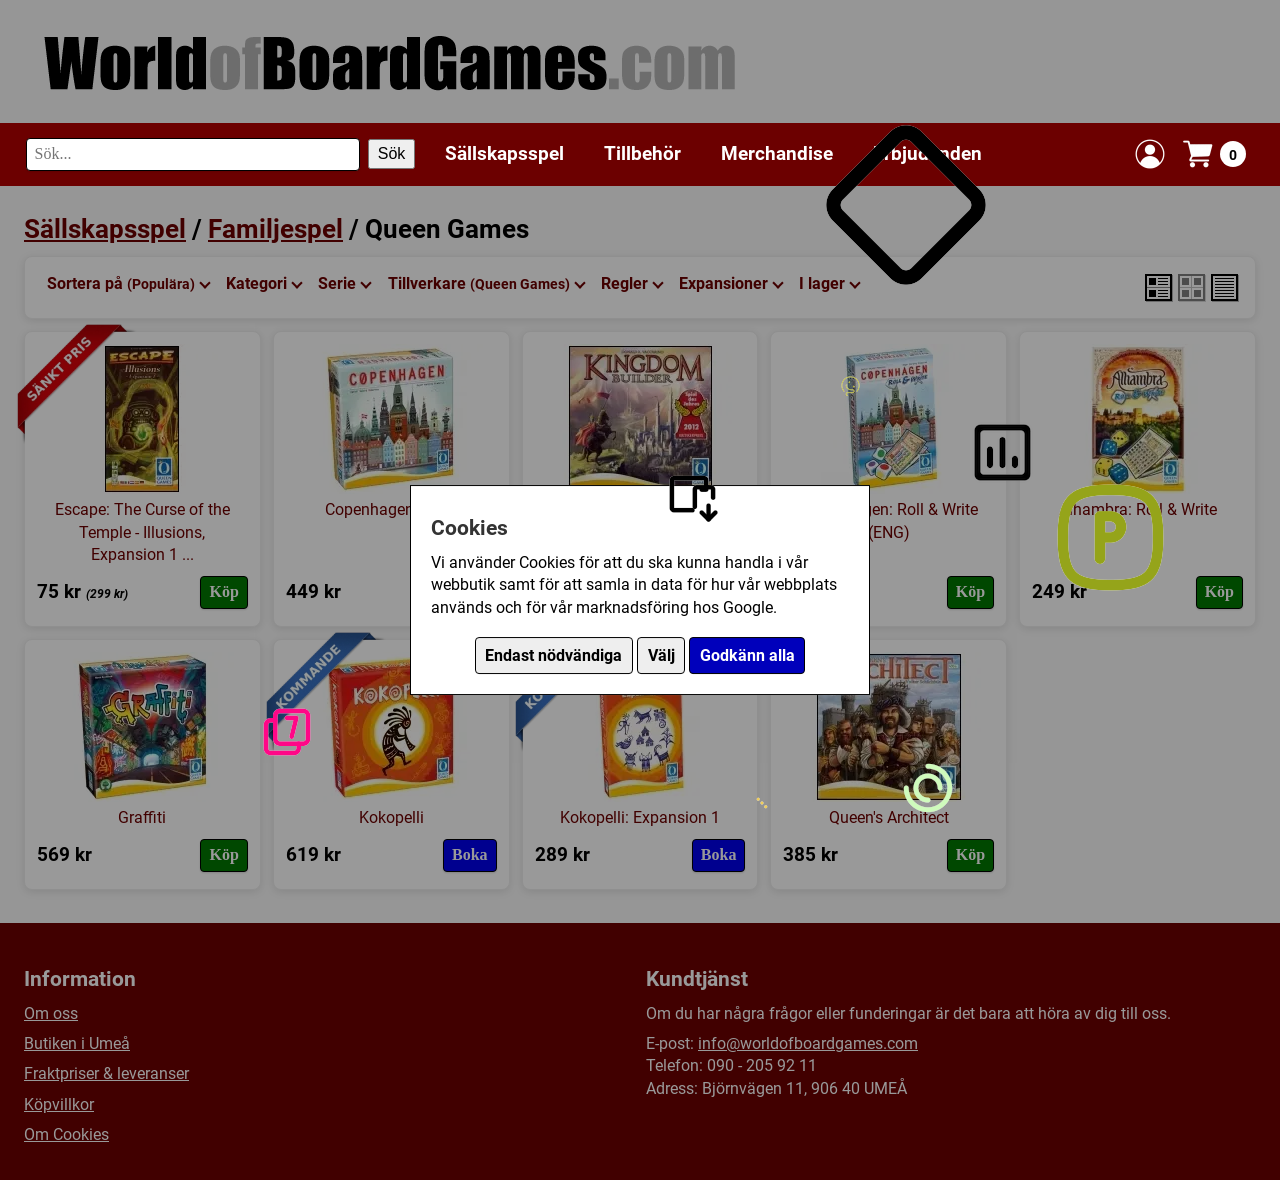  Describe the element at coordinates (906, 205) in the screenshot. I see `indicates a diamond or rhombus shape element` at that location.